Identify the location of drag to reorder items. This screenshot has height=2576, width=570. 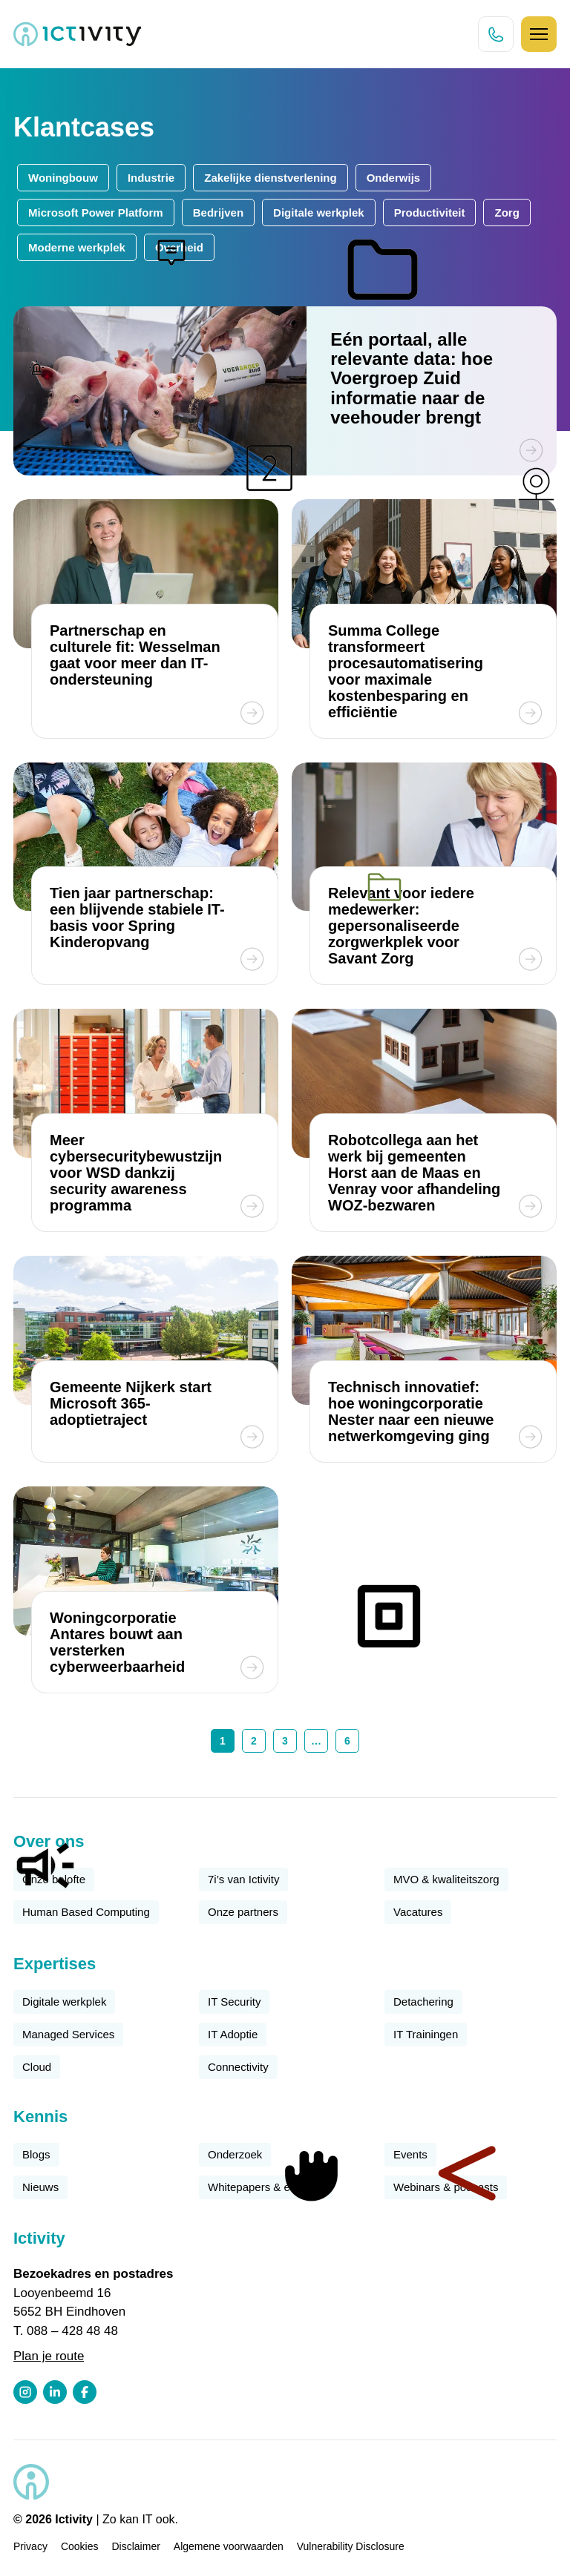
(311, 2167).